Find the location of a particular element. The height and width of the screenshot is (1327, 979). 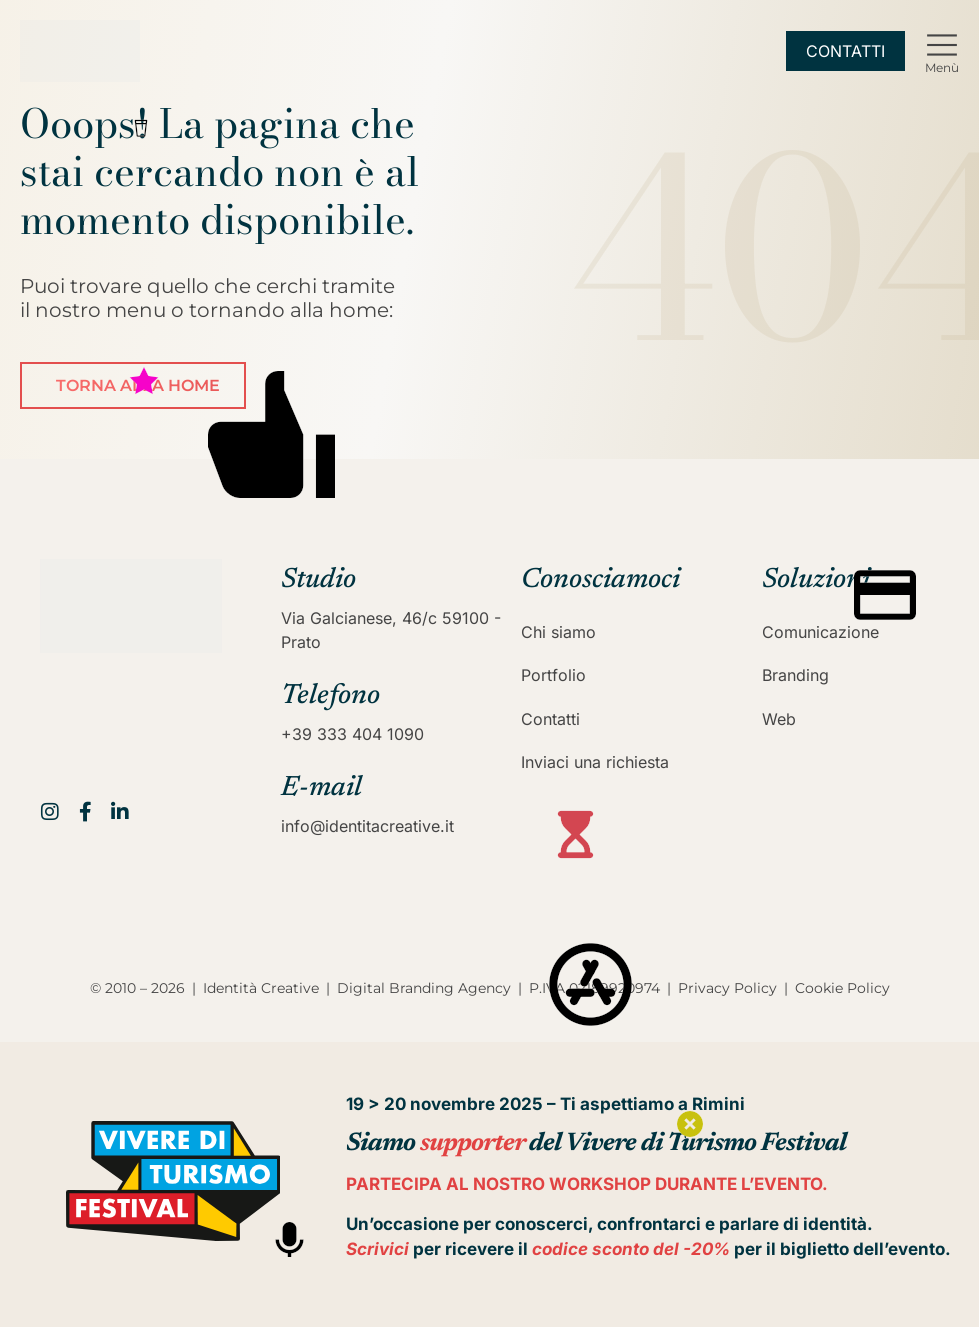

manage payment methods is located at coordinates (885, 595).